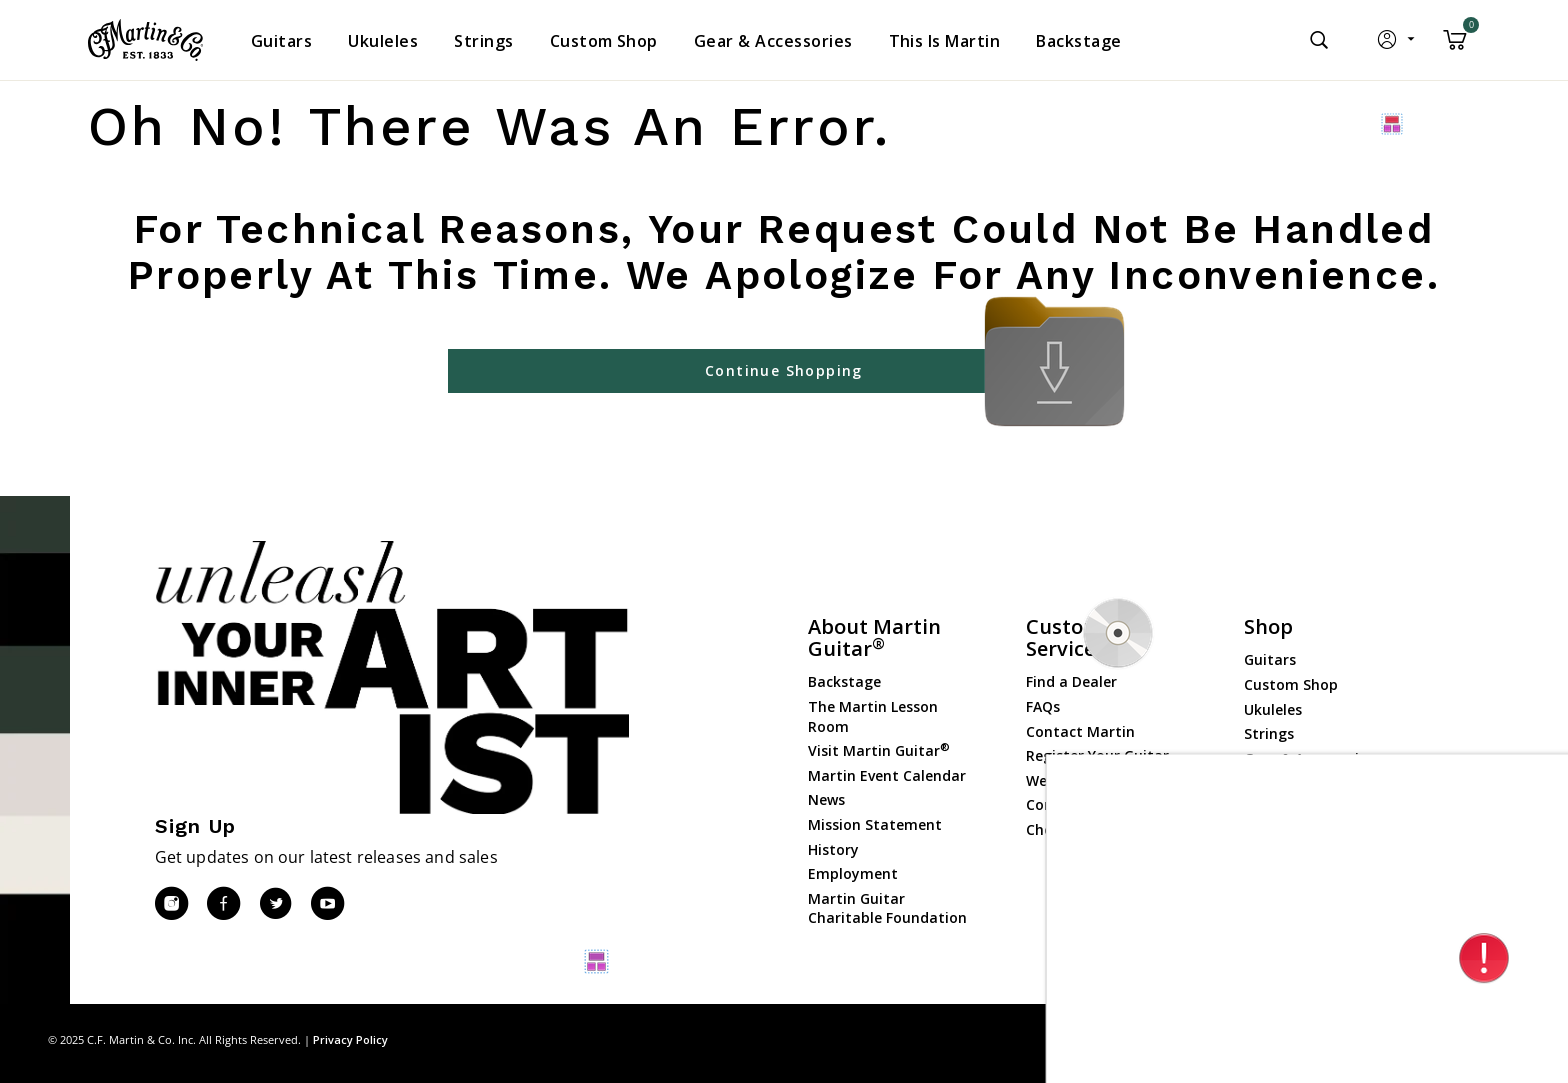 The image size is (1568, 1083). Describe the element at coordinates (1392, 124) in the screenshot. I see `select all items in the current view` at that location.